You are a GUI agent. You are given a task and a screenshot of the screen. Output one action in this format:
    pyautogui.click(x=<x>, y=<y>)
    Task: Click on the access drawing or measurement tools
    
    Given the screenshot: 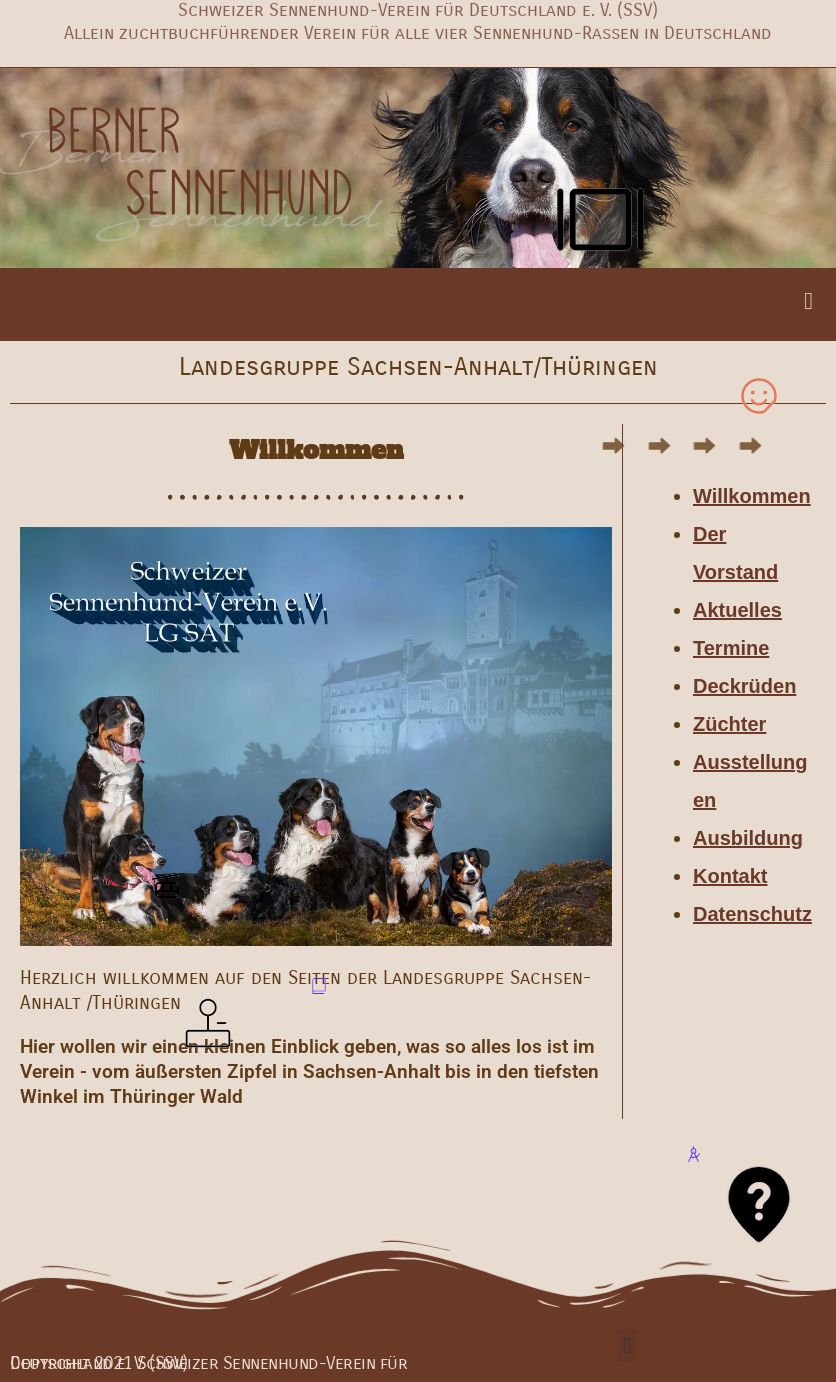 What is the action you would take?
    pyautogui.click(x=693, y=1154)
    